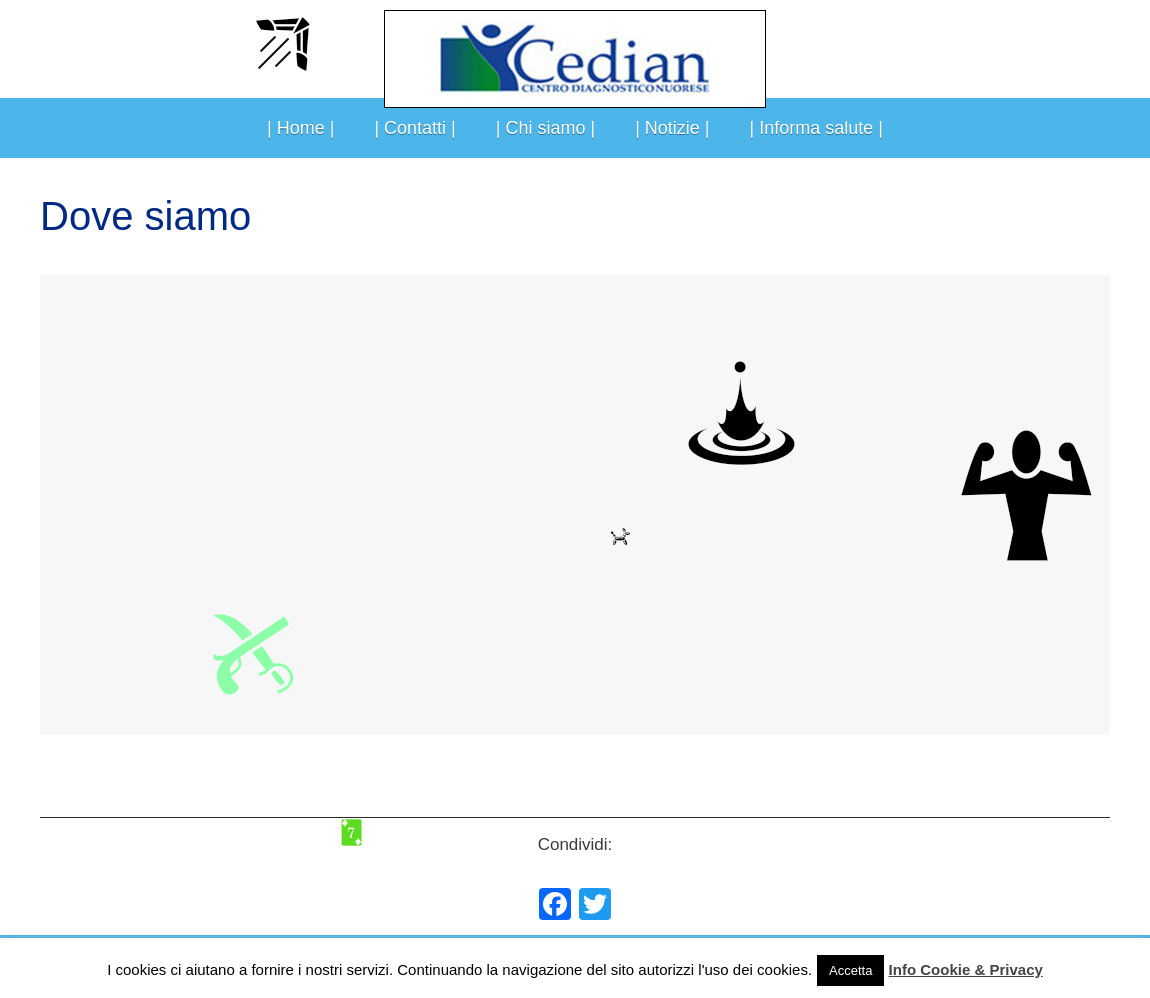  Describe the element at coordinates (283, 44) in the screenshot. I see `equip armored boomerang weapon` at that location.